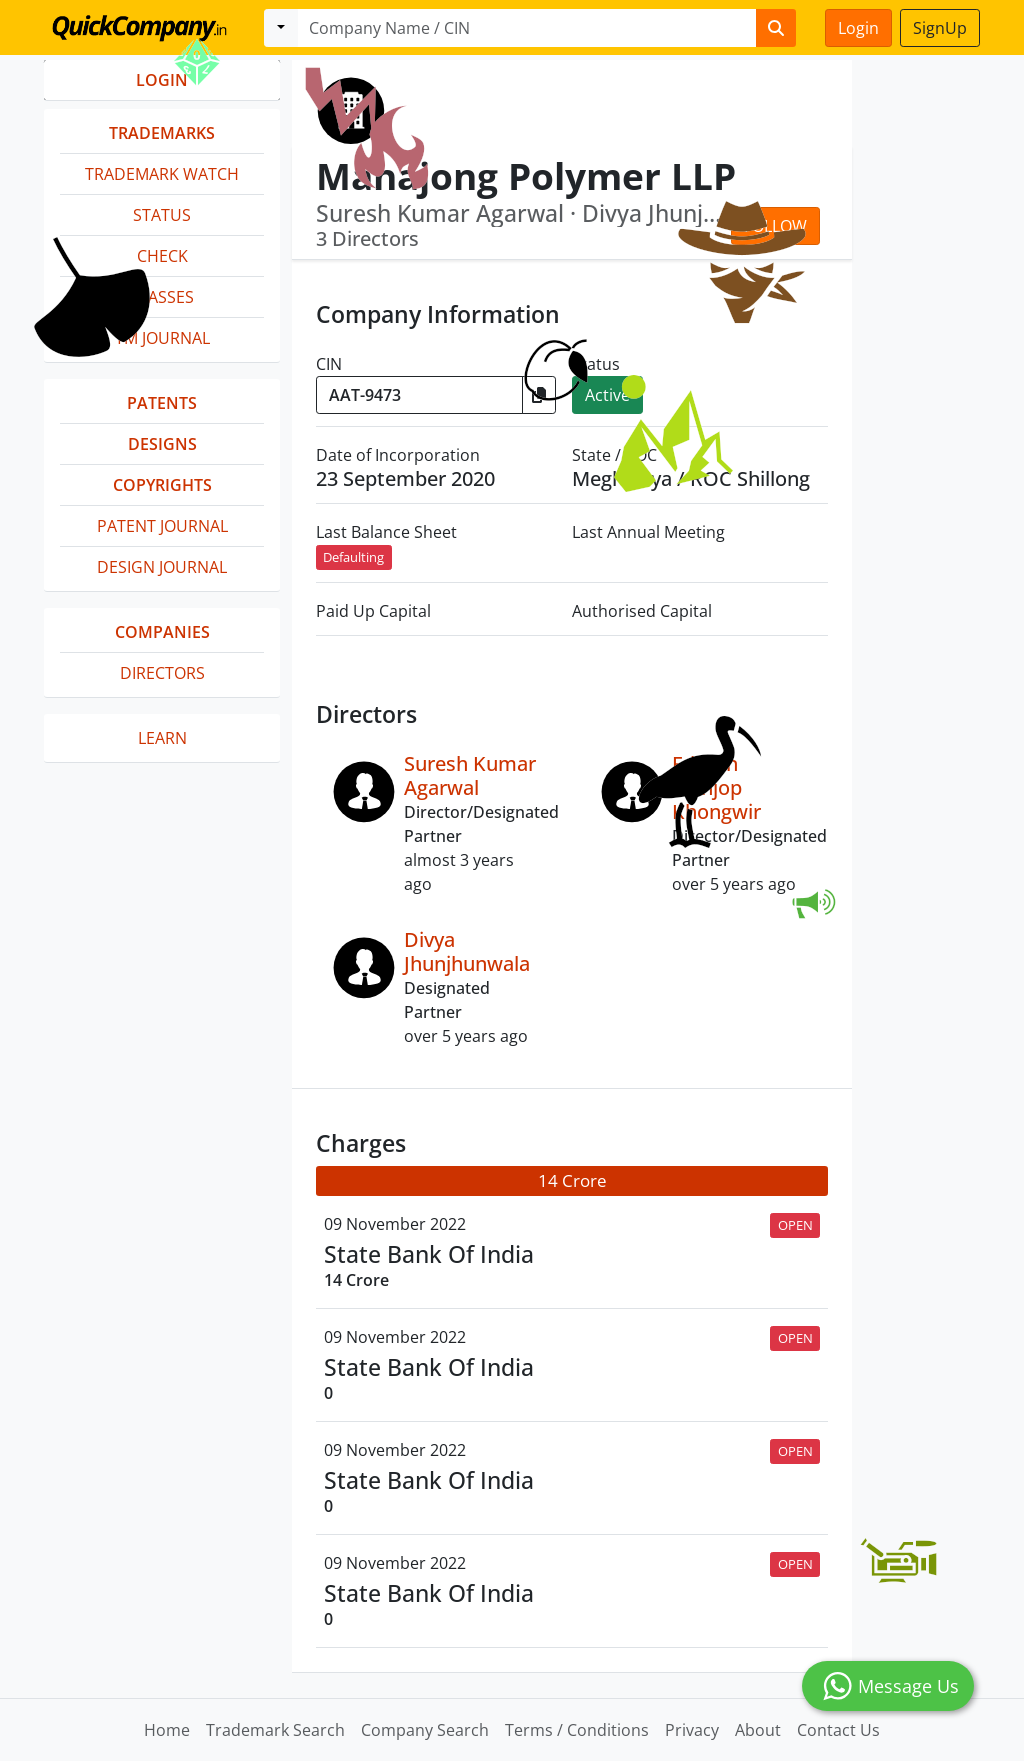  I want to click on activate lightning fire attack or spell, so click(367, 129).